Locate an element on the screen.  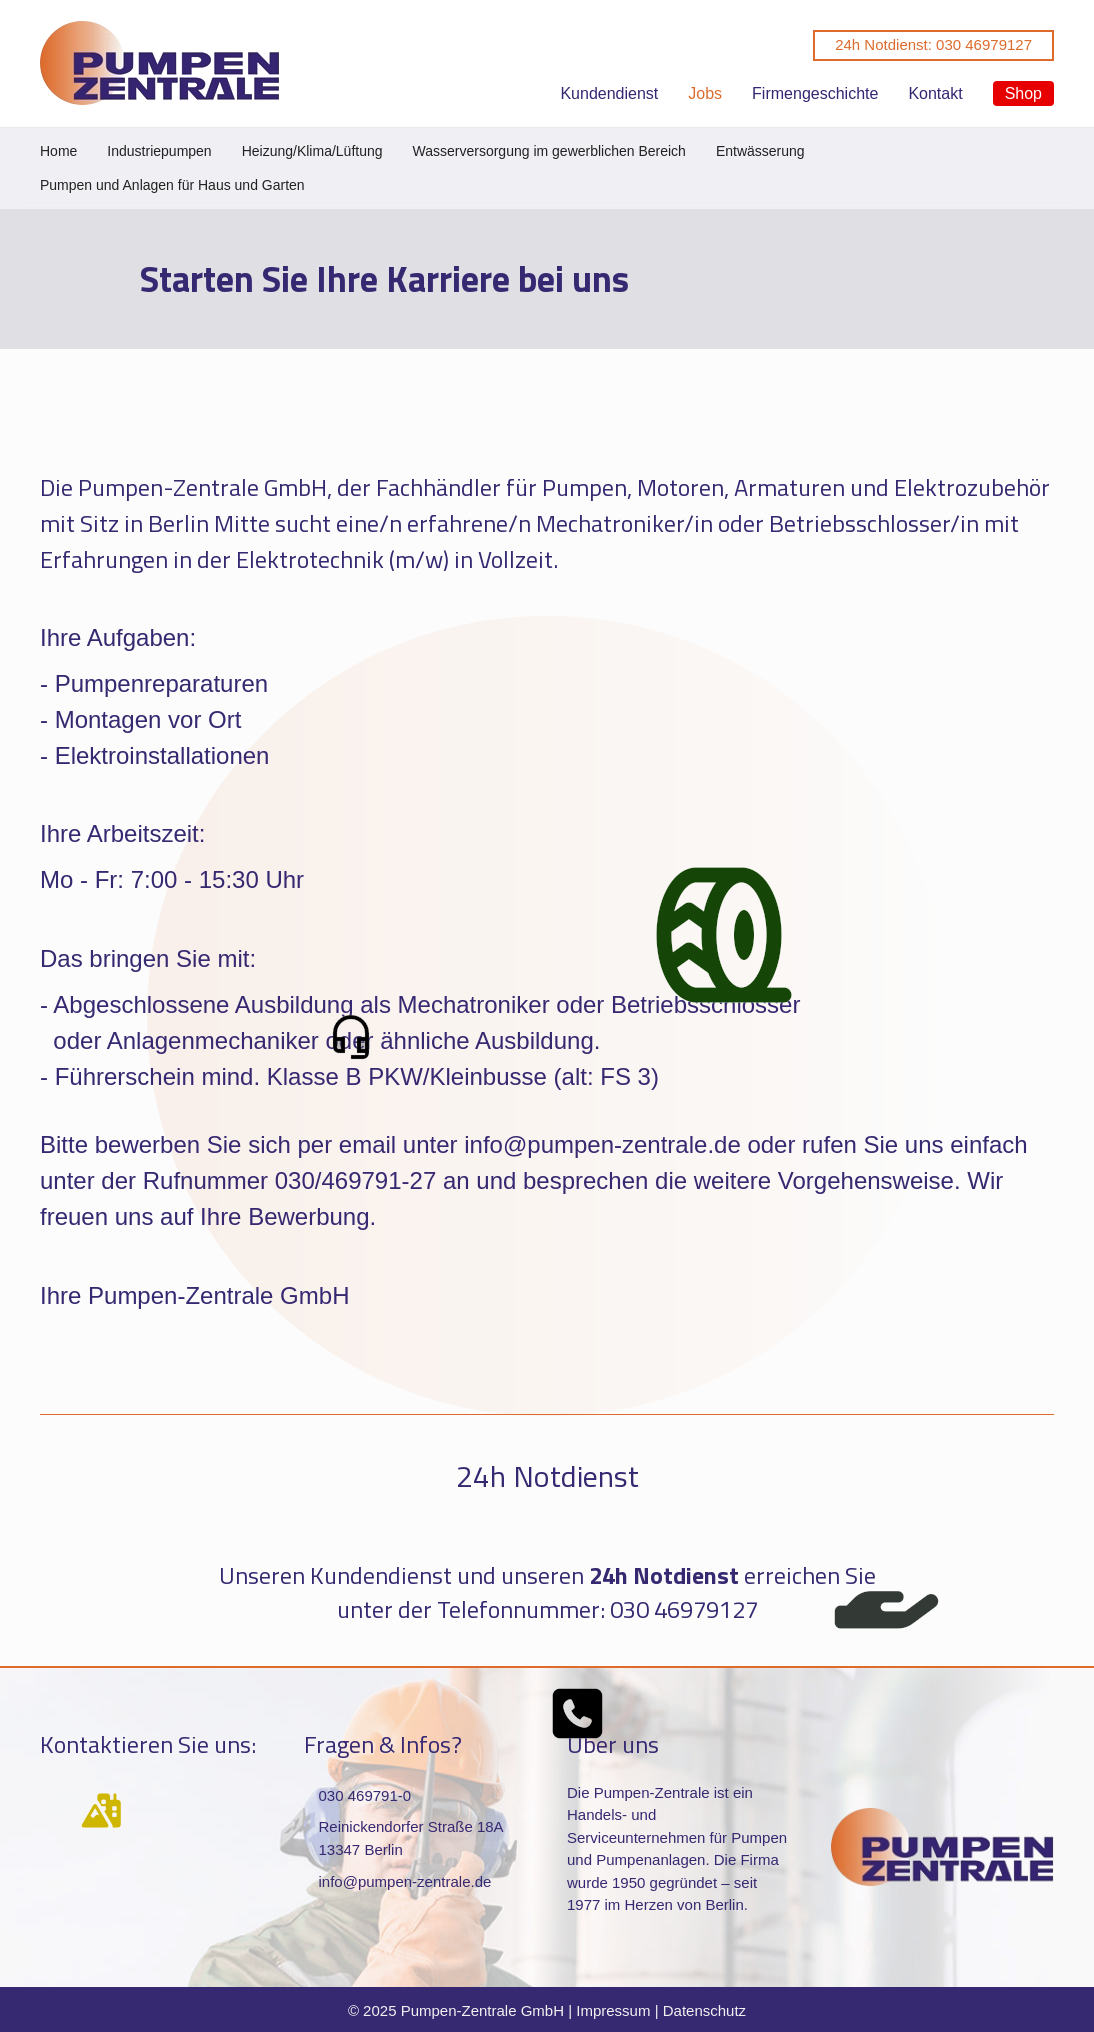
contact customer support is located at coordinates (351, 1037).